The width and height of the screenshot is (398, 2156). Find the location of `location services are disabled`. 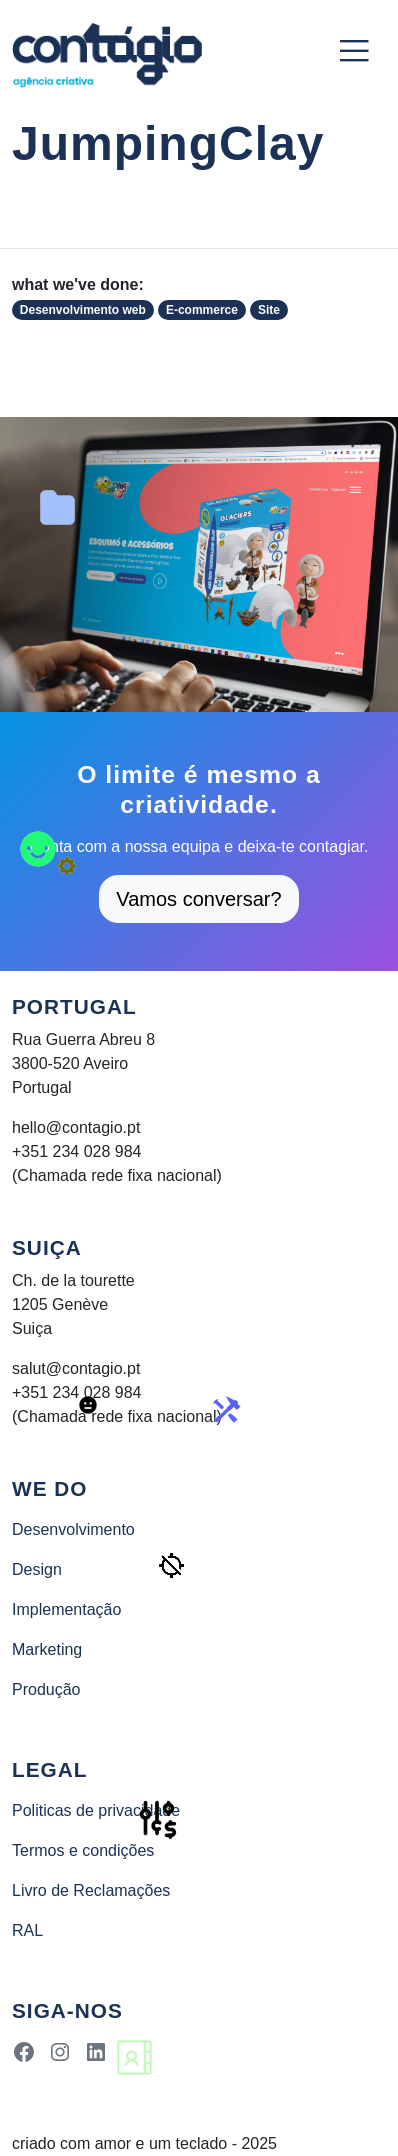

location services are disabled is located at coordinates (171, 1565).